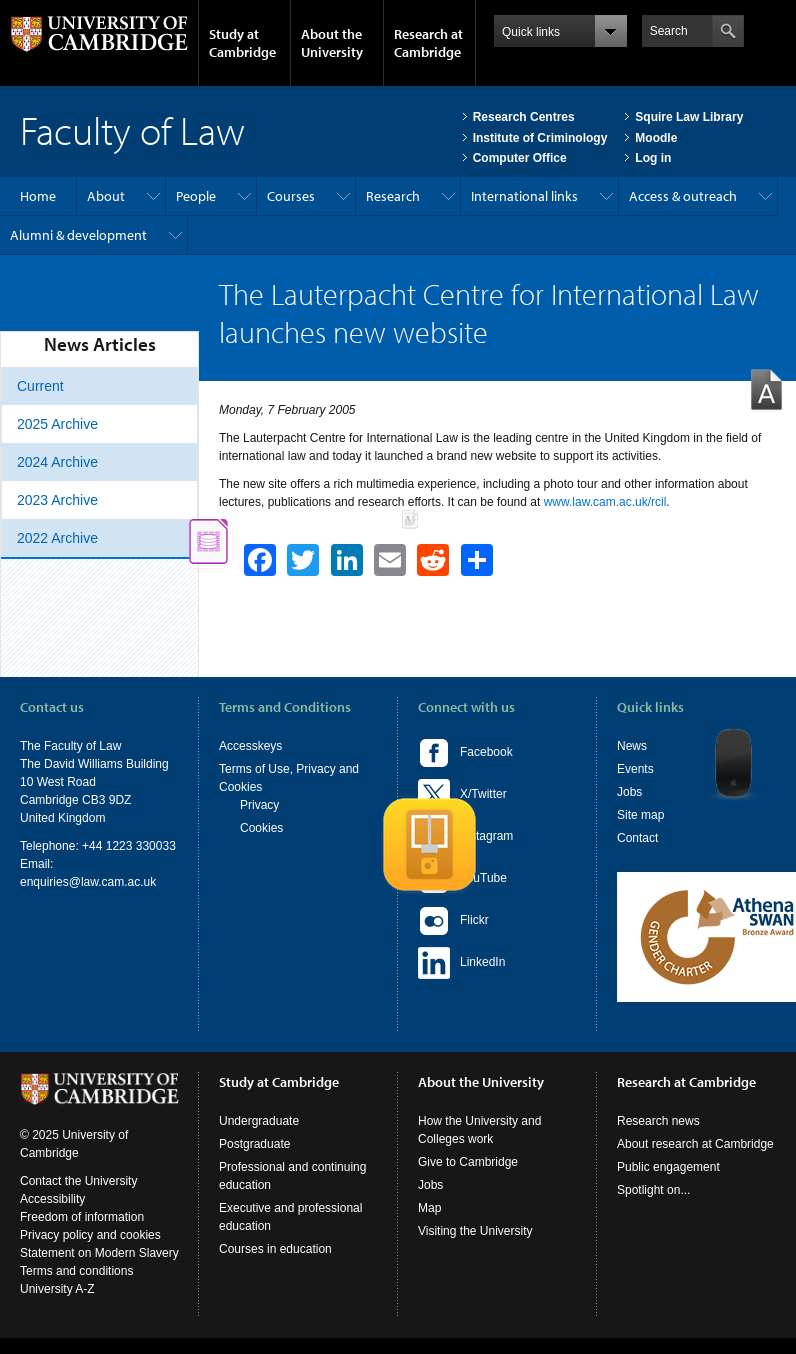 This screenshot has height=1354, width=796. Describe the element at coordinates (733, 765) in the screenshot. I see `apple magic mouse bluetooth device` at that location.